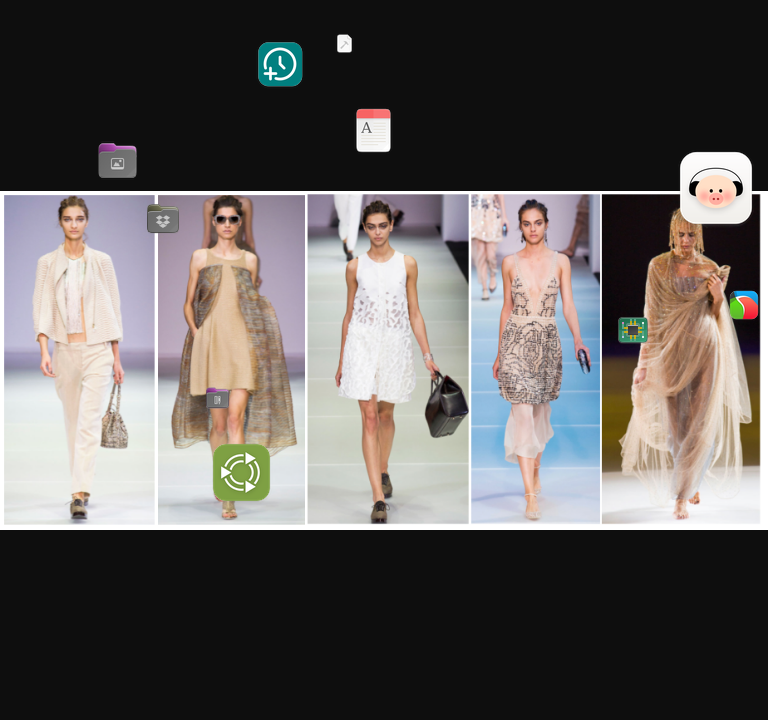  What do you see at coordinates (344, 43) in the screenshot?
I see `a cmake build configuration file` at bounding box center [344, 43].